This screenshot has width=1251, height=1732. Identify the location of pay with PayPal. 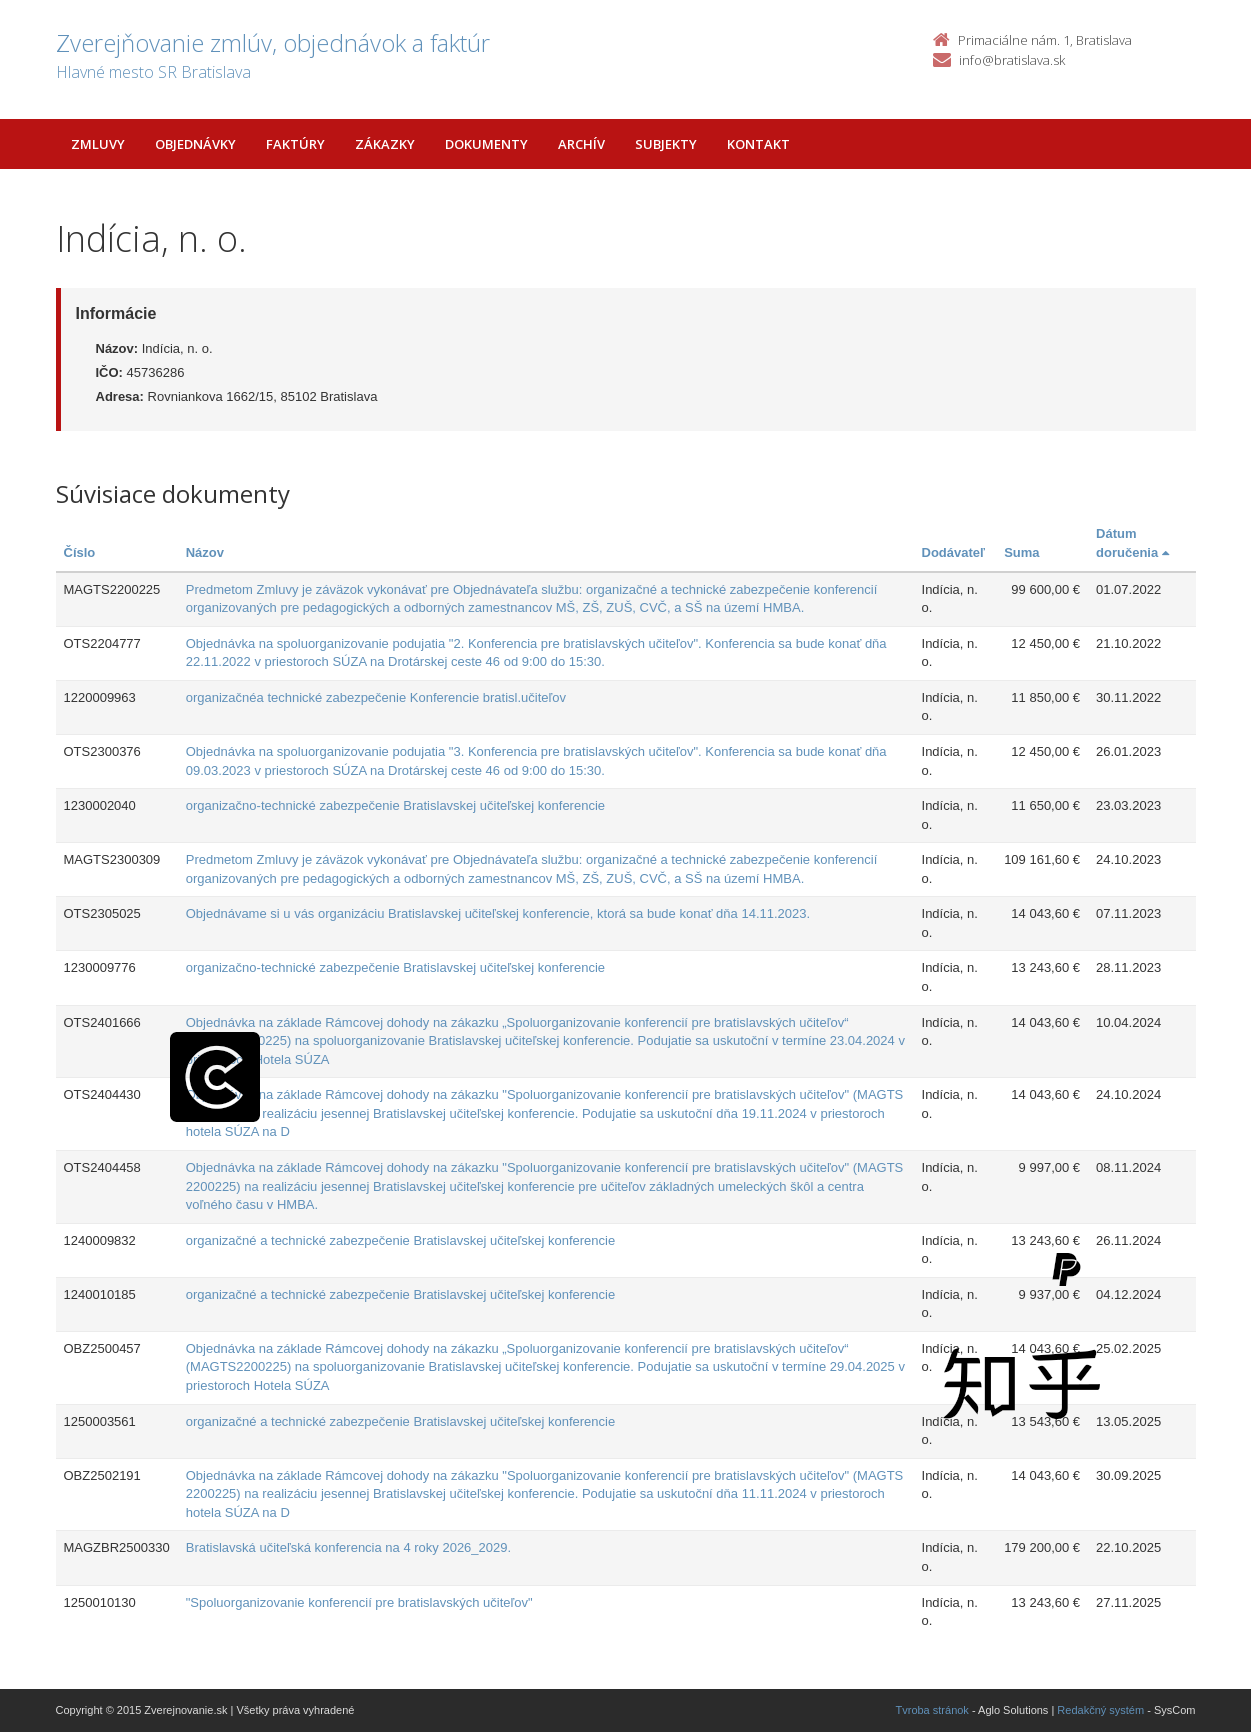
(1066, 1269).